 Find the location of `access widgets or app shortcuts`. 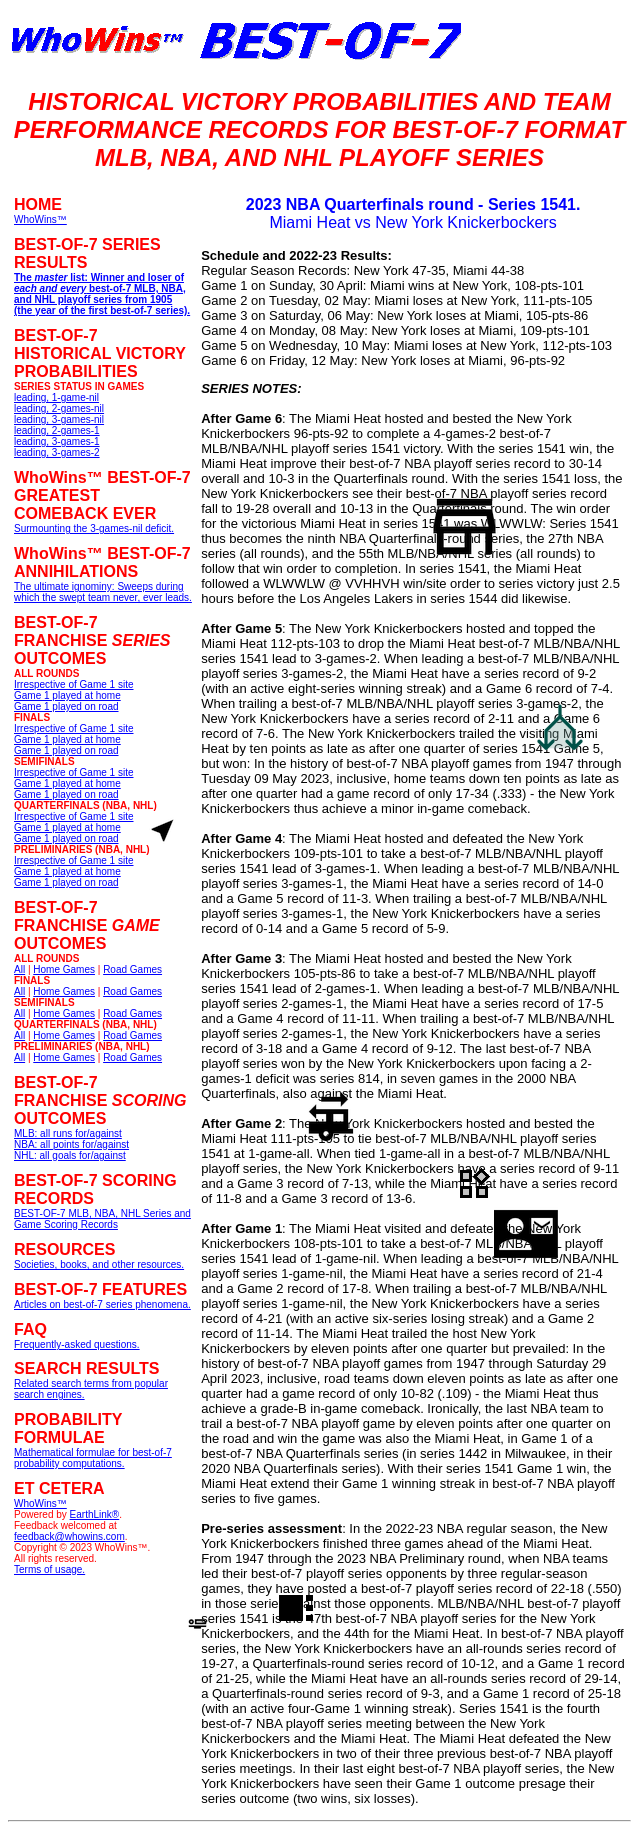

access widgets or app shortcuts is located at coordinates (474, 1184).